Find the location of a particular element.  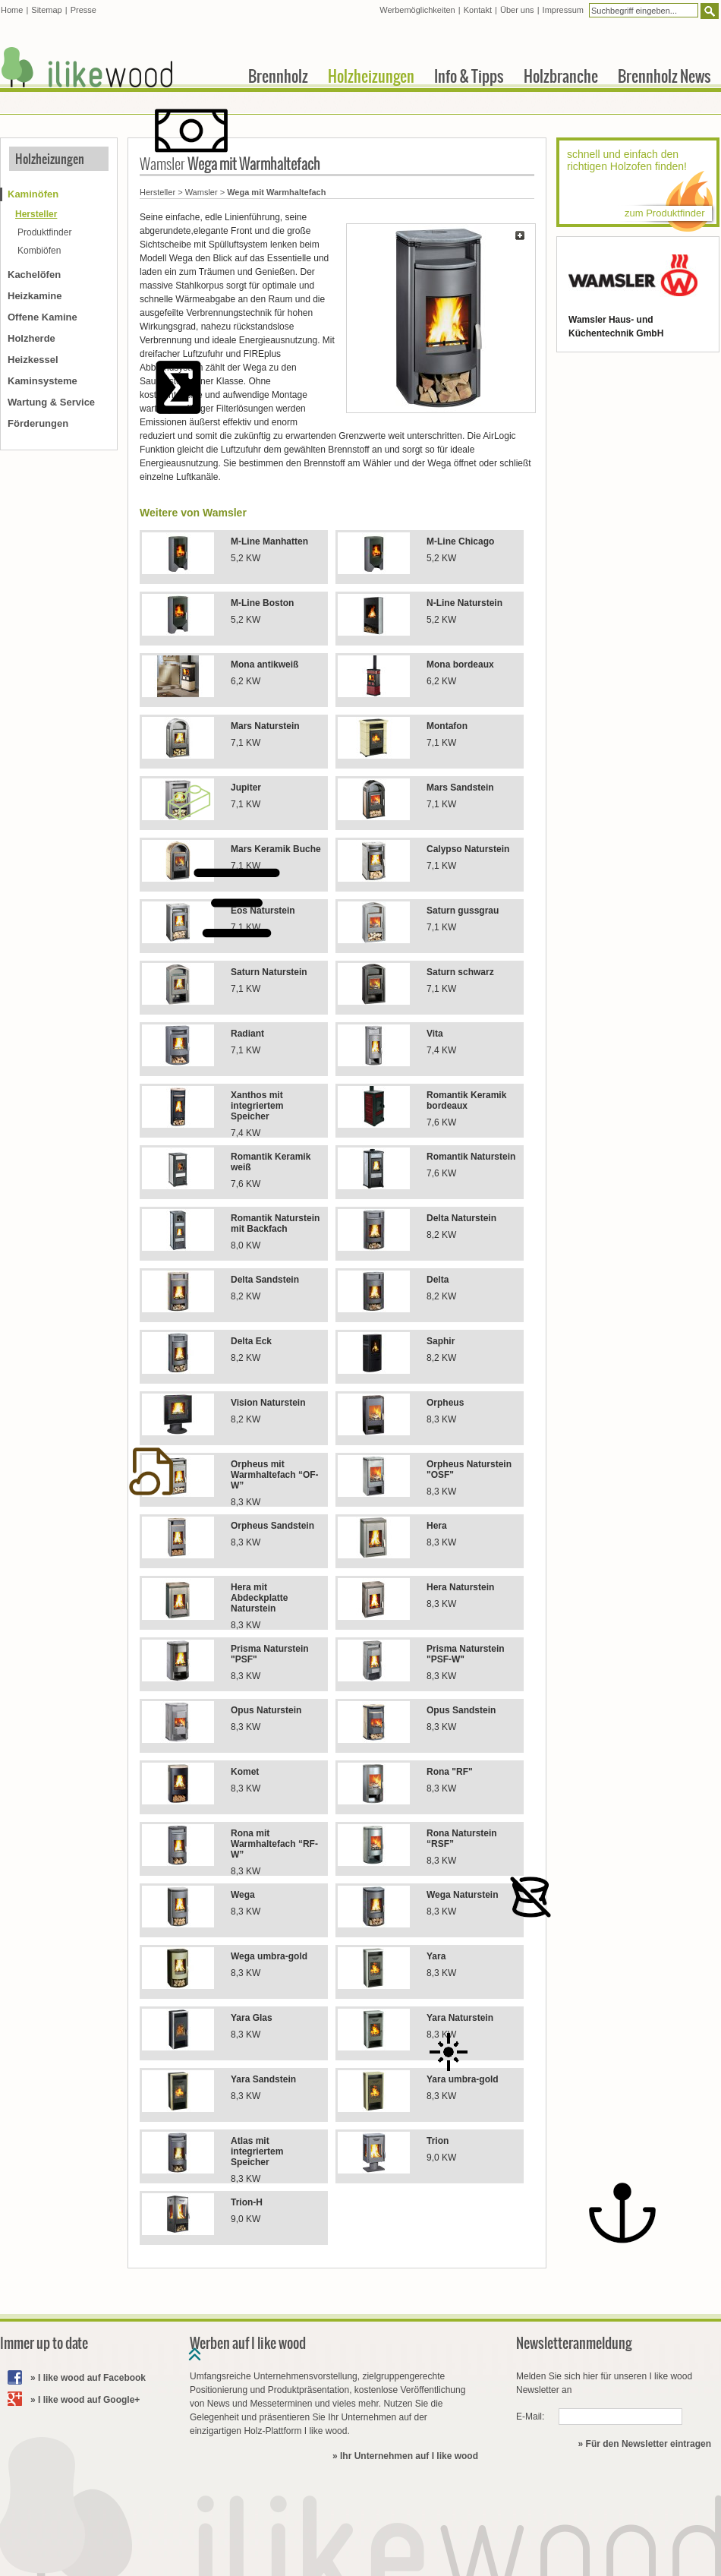

scroll to top of page is located at coordinates (194, 2354).